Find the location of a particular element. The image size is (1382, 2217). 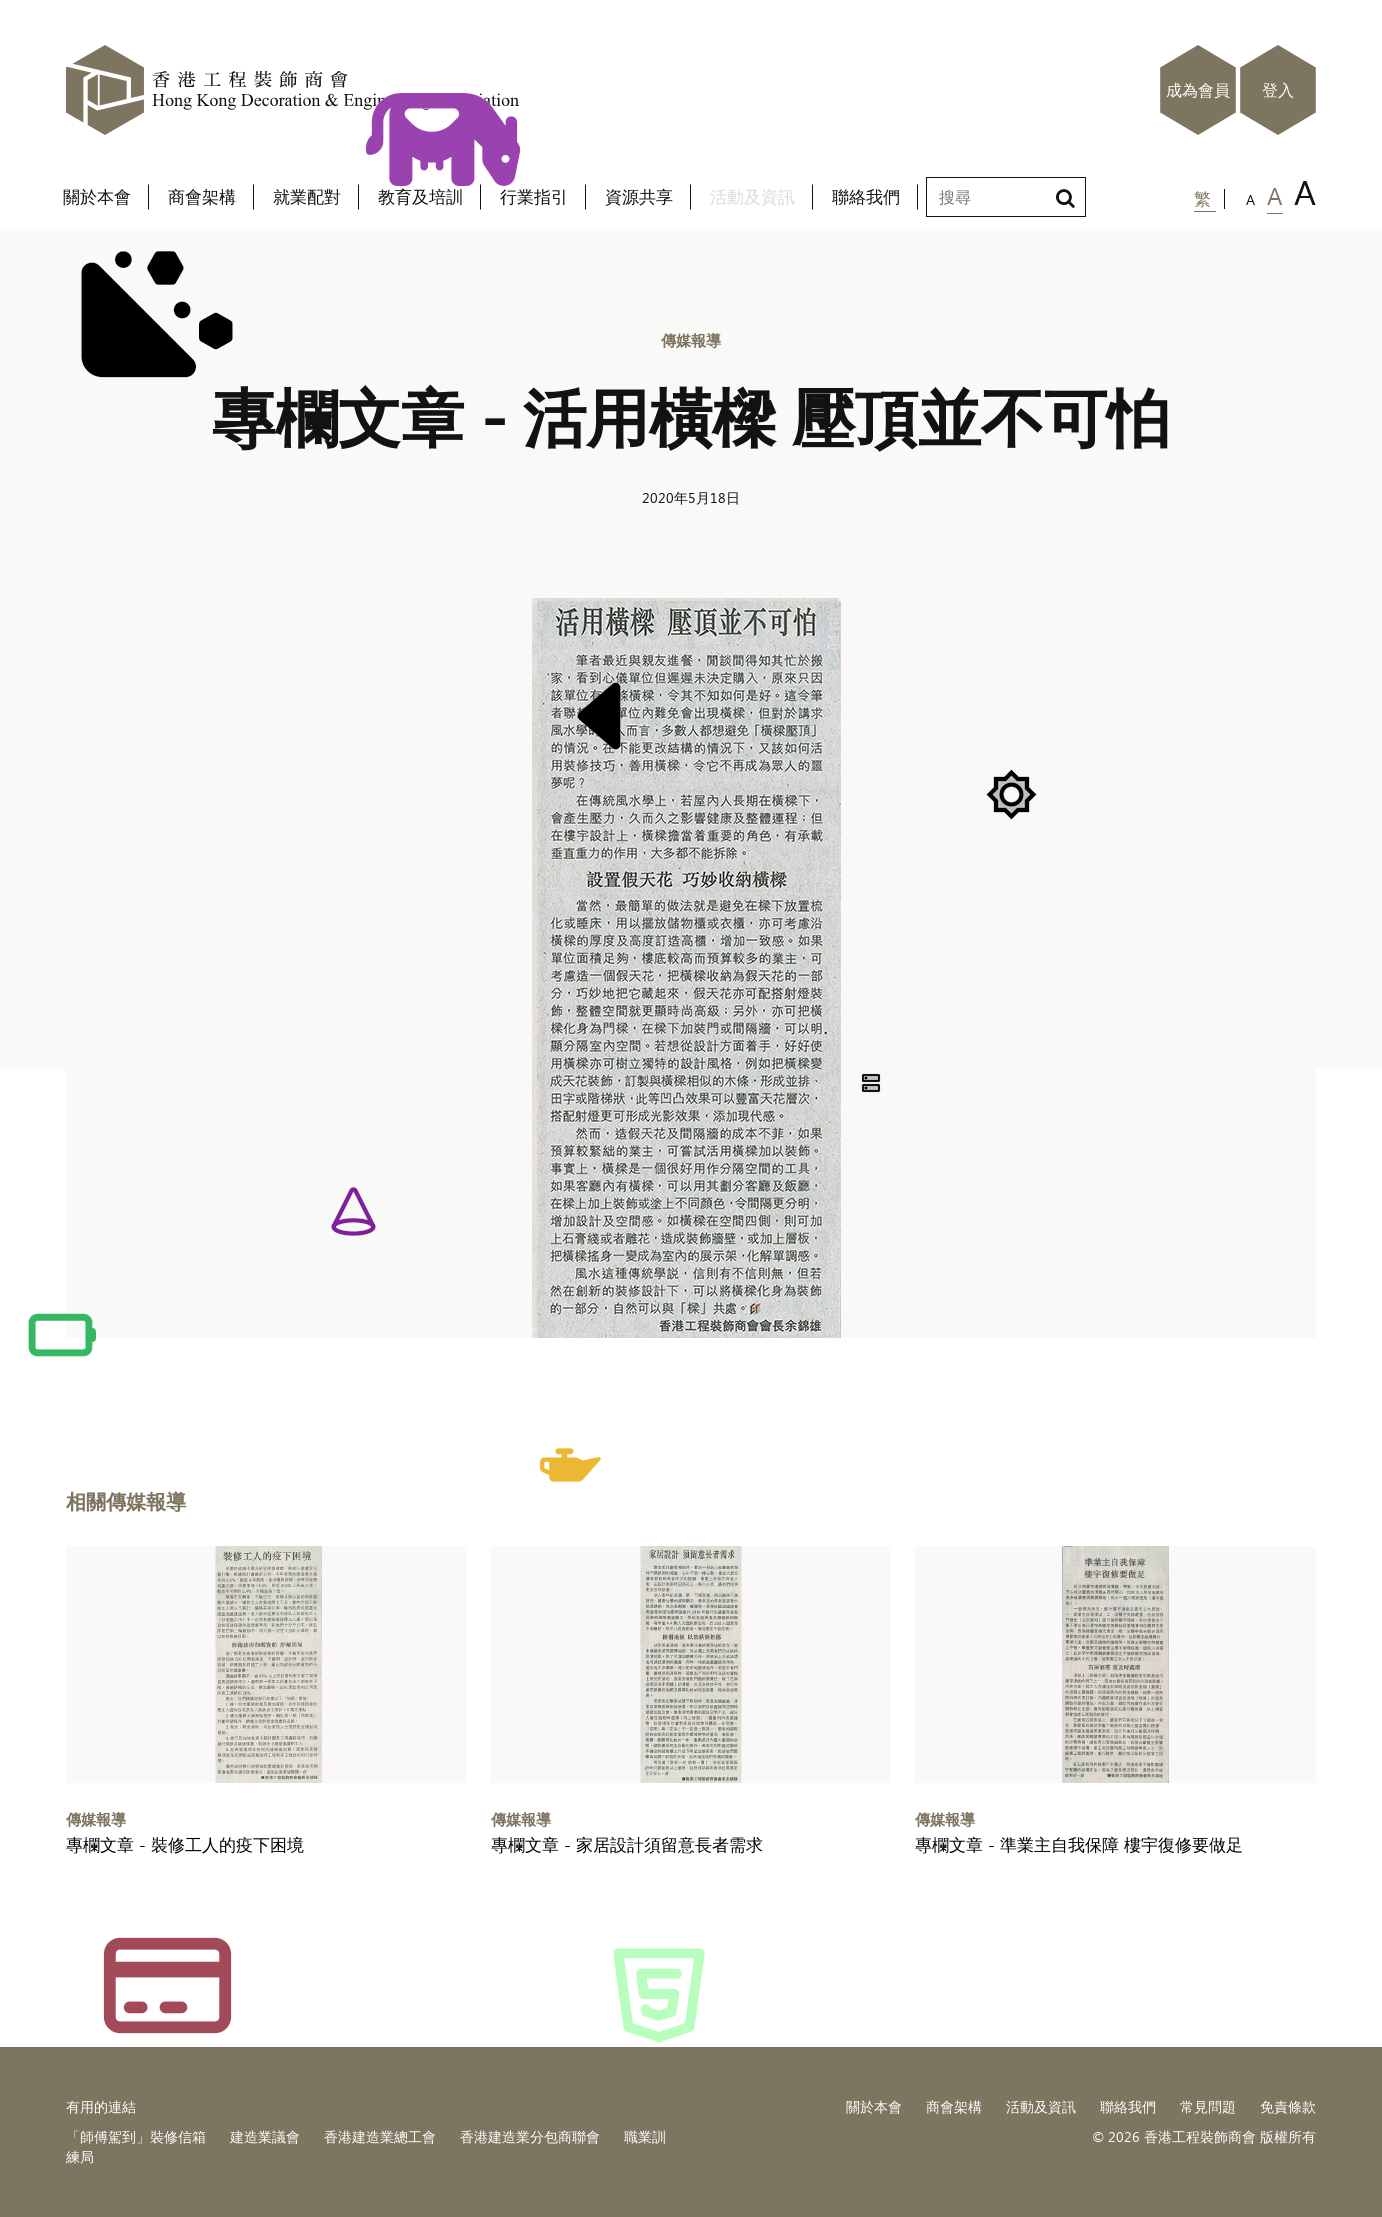

access server or DNS settings is located at coordinates (871, 1083).